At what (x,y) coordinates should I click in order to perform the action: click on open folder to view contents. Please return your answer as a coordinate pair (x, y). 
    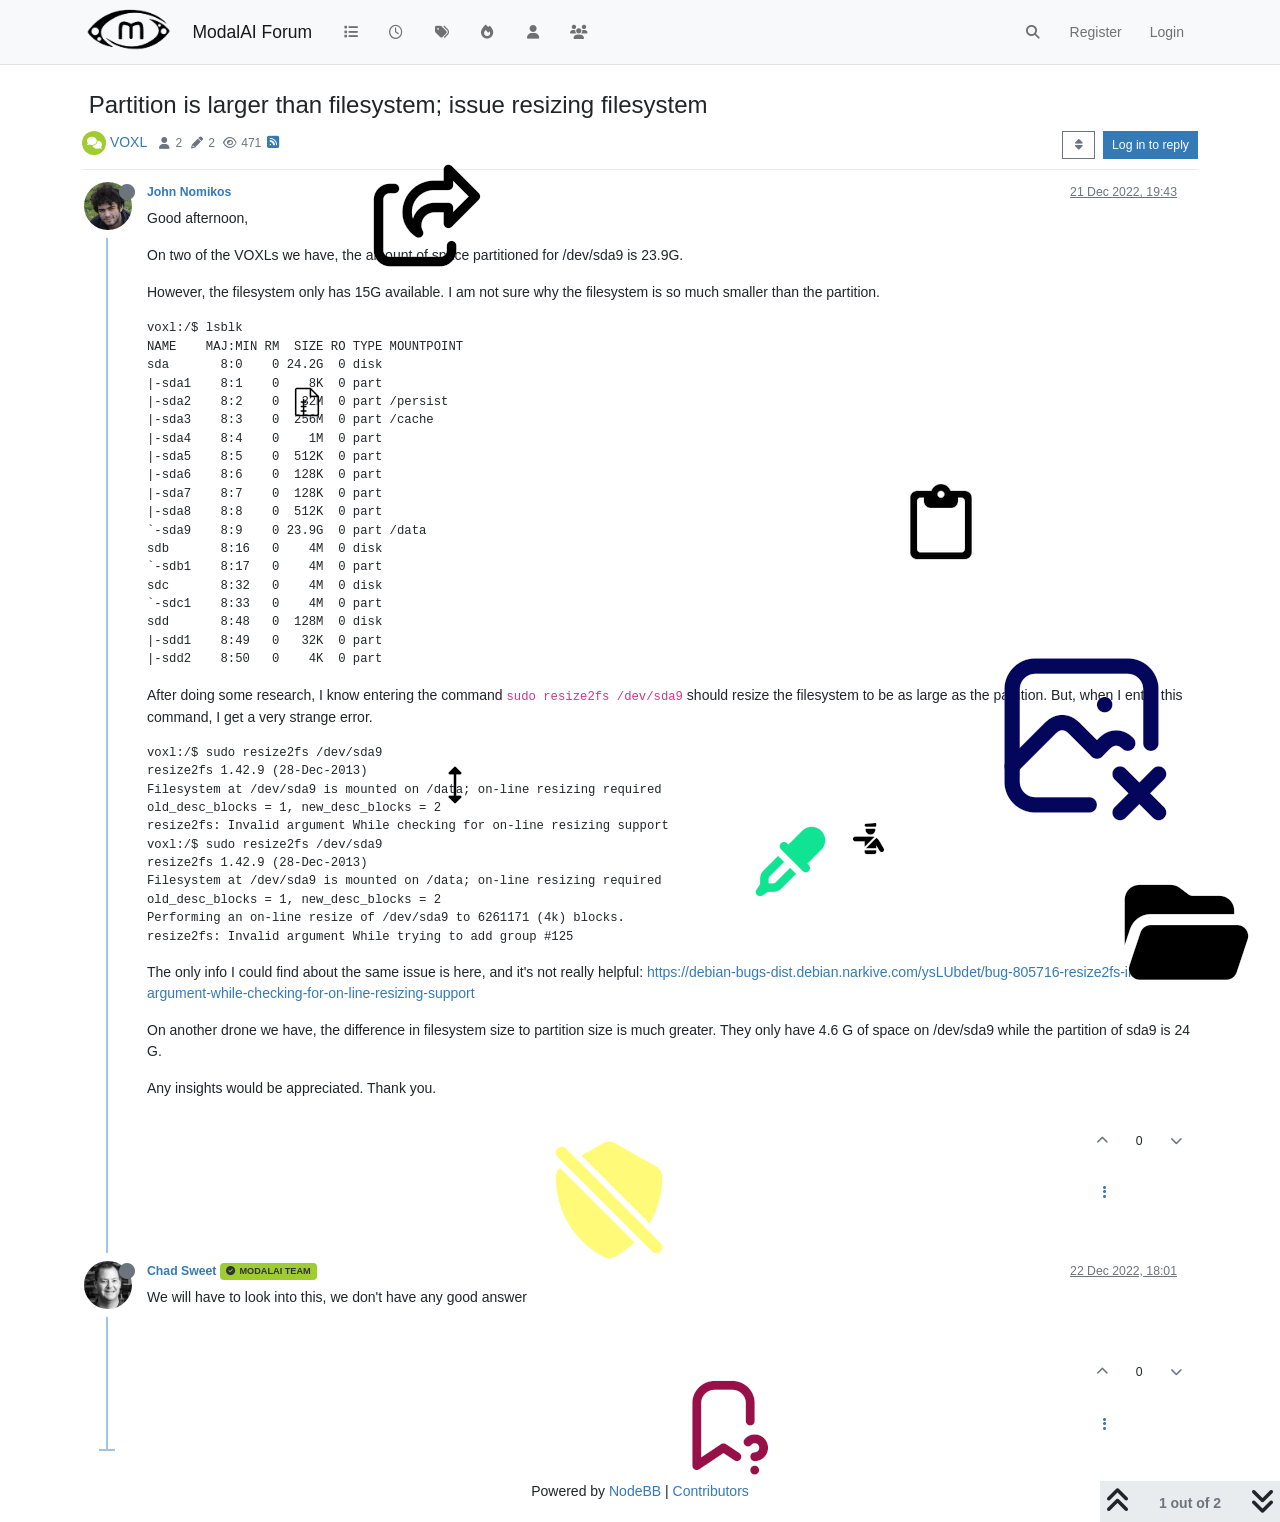
    Looking at the image, I should click on (1183, 936).